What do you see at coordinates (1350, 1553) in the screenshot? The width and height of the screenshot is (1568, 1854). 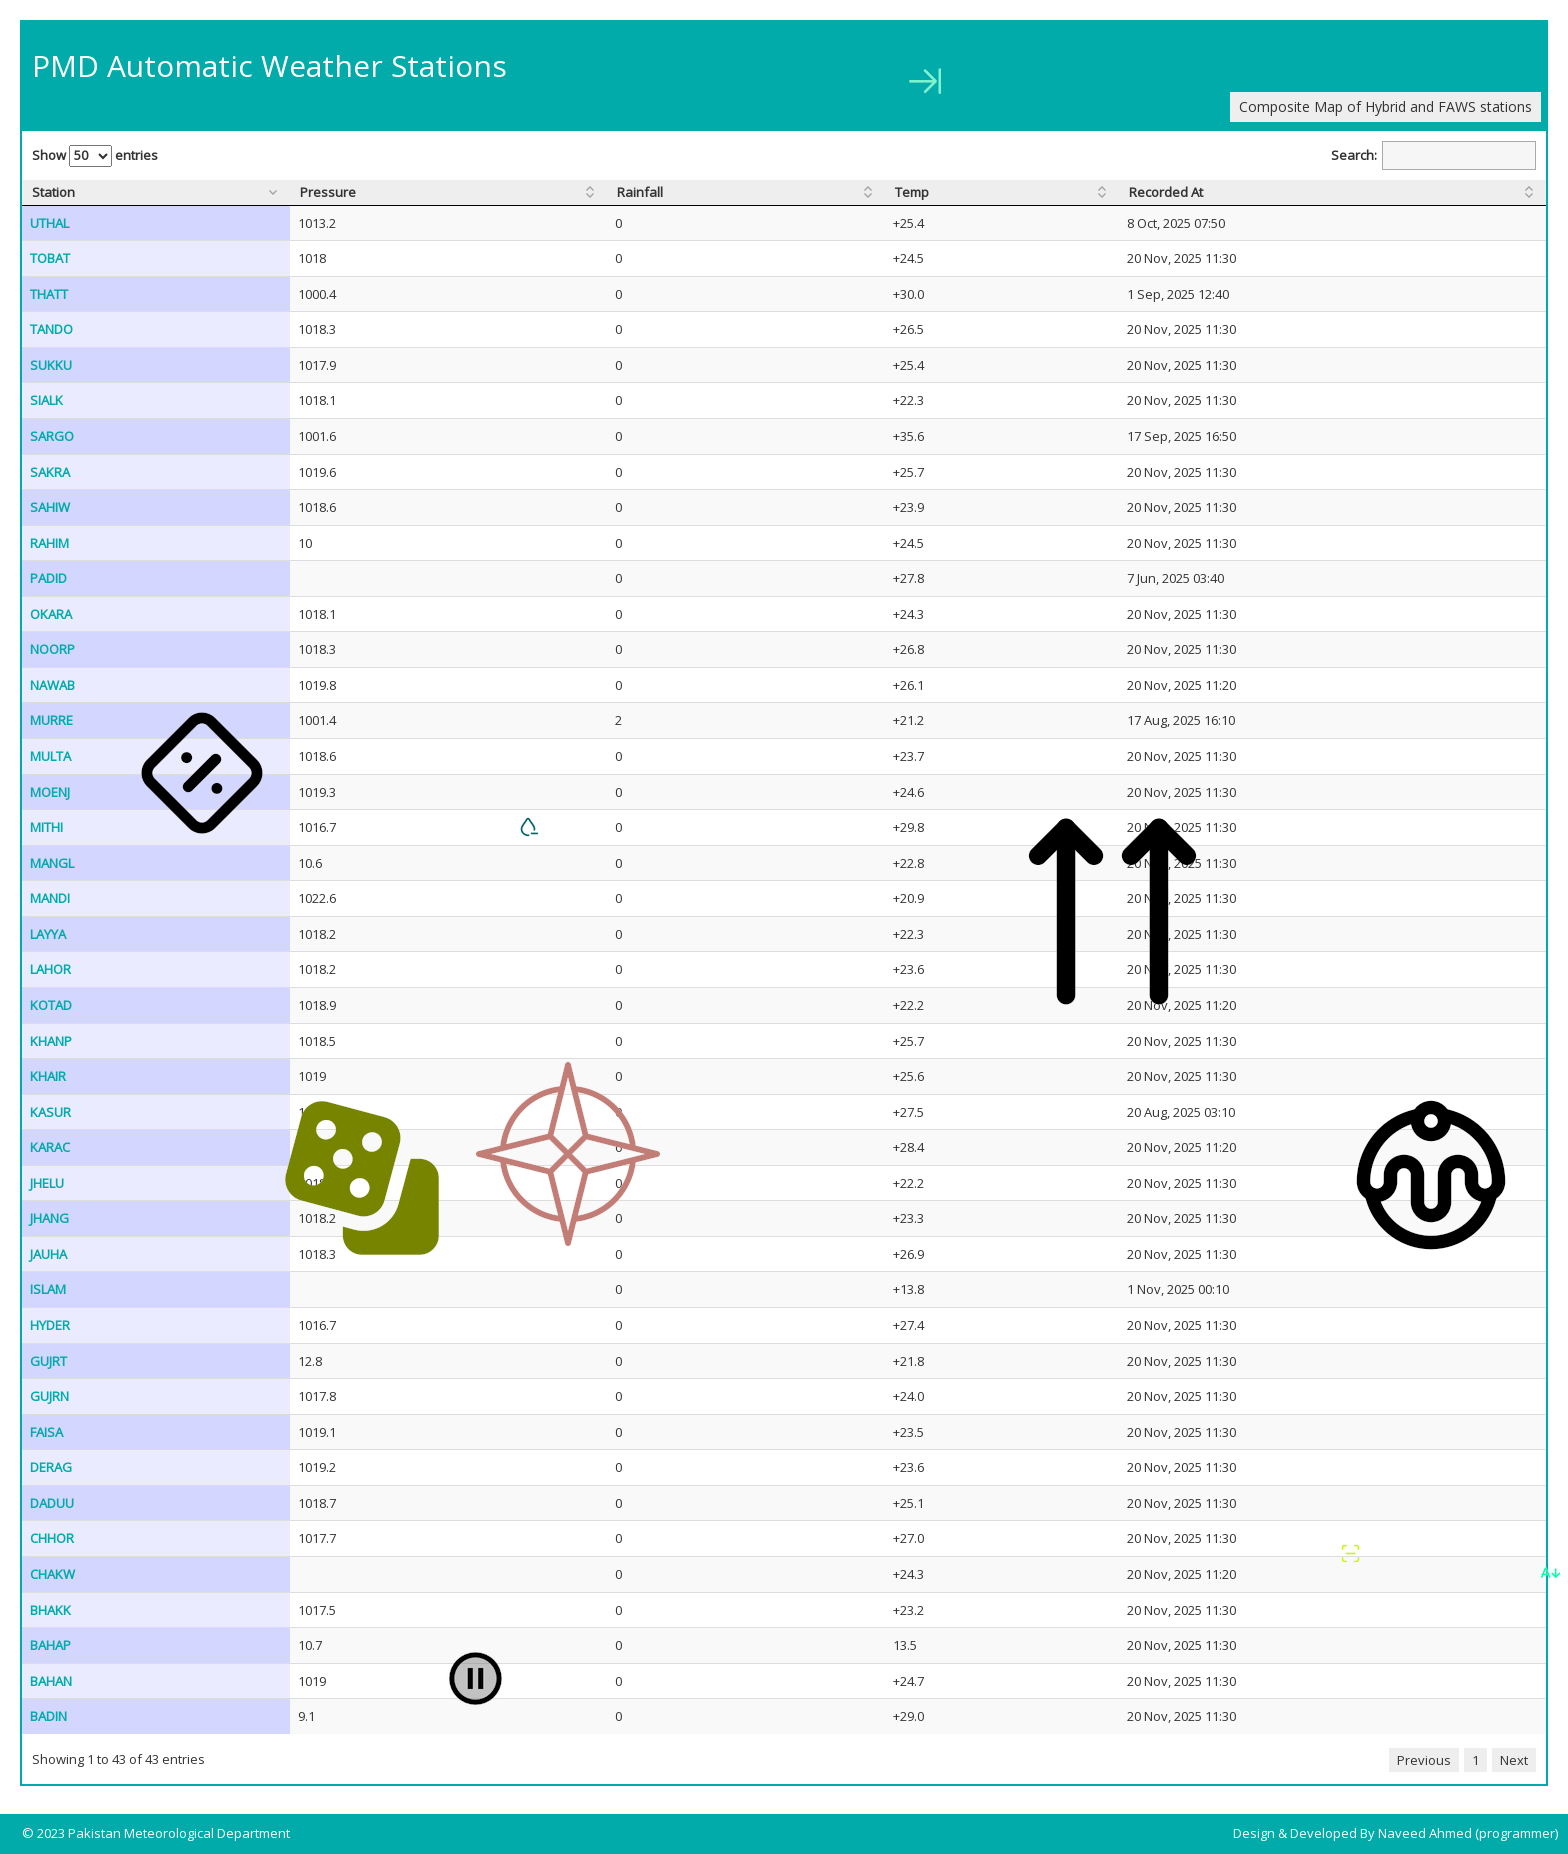 I see `scan a barcode or QR code` at bounding box center [1350, 1553].